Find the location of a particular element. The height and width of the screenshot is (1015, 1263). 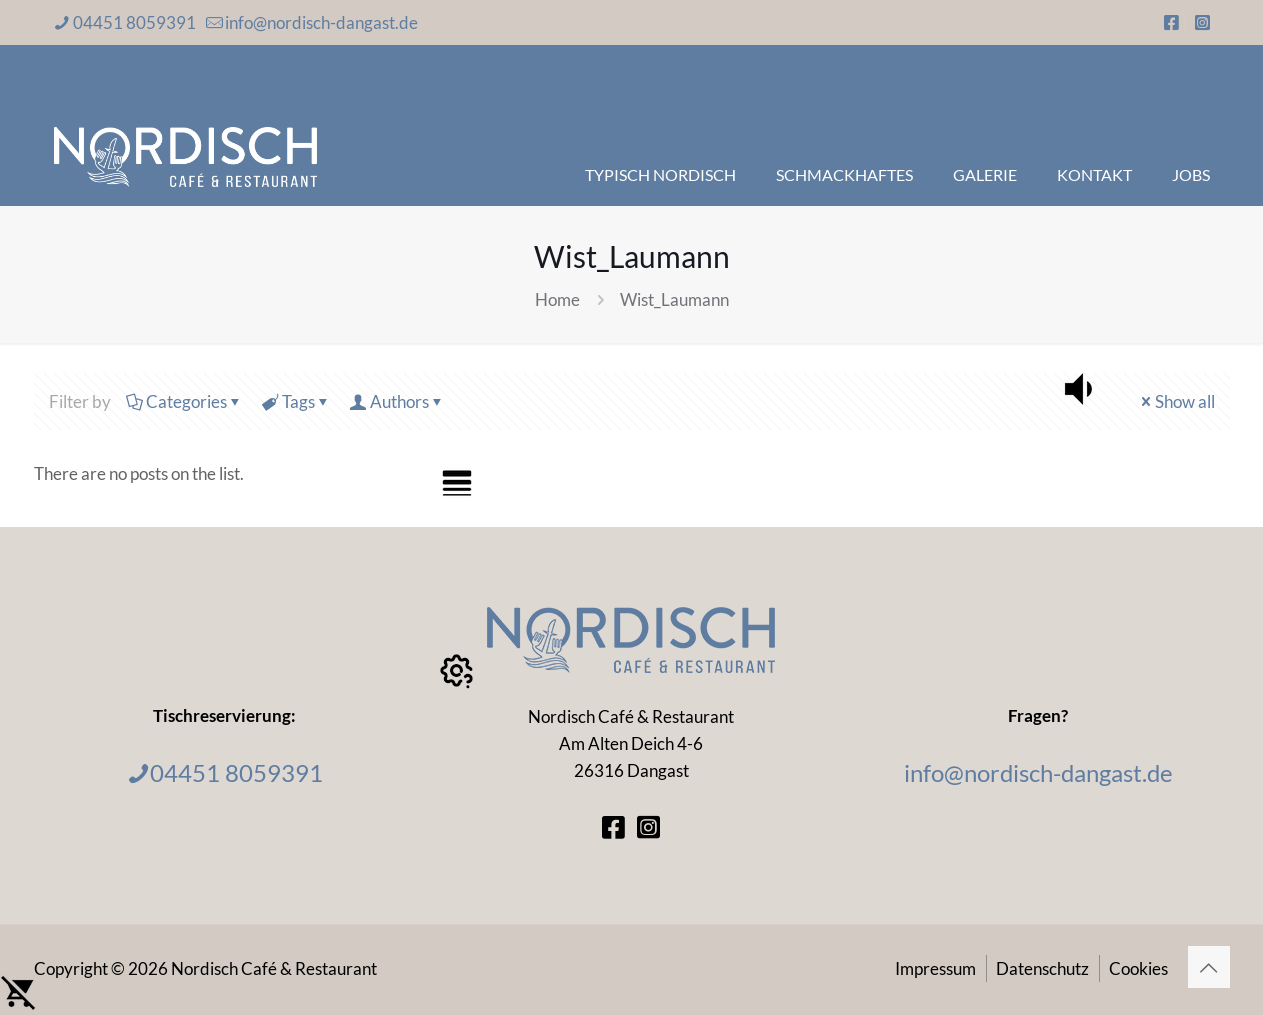

adjust line thickness or stroke weight is located at coordinates (457, 483).